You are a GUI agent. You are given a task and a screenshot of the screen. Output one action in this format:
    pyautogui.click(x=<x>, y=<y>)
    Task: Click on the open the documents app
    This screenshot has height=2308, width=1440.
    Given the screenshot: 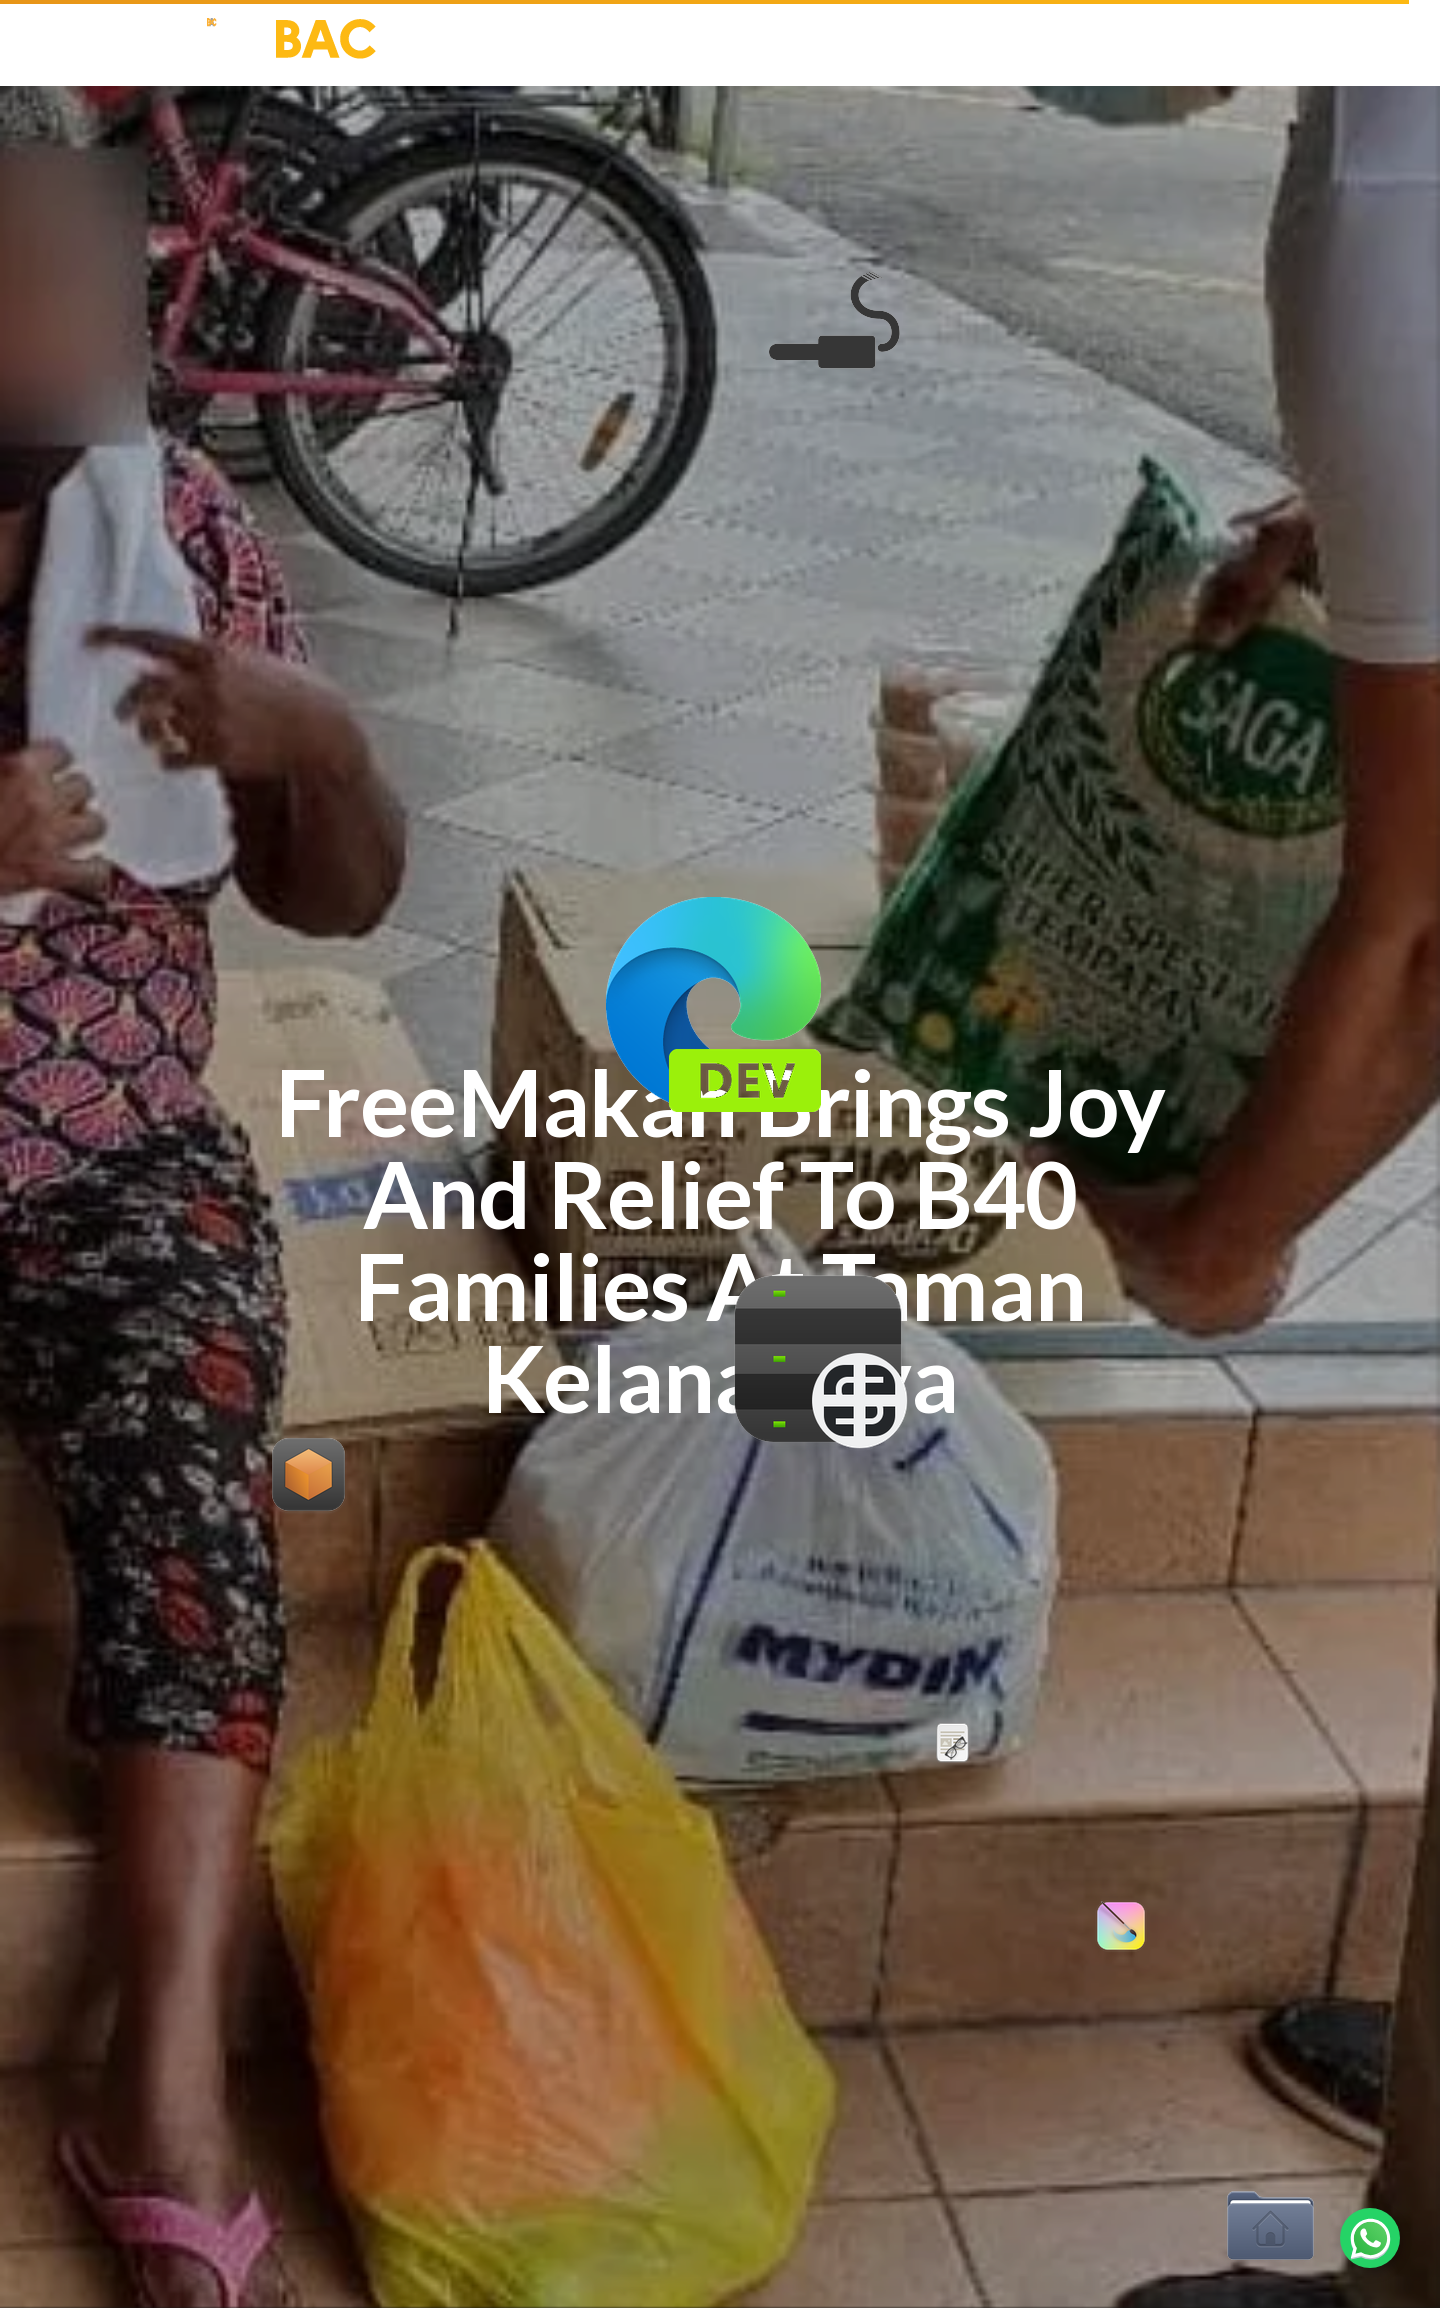 What is the action you would take?
    pyautogui.click(x=952, y=1742)
    